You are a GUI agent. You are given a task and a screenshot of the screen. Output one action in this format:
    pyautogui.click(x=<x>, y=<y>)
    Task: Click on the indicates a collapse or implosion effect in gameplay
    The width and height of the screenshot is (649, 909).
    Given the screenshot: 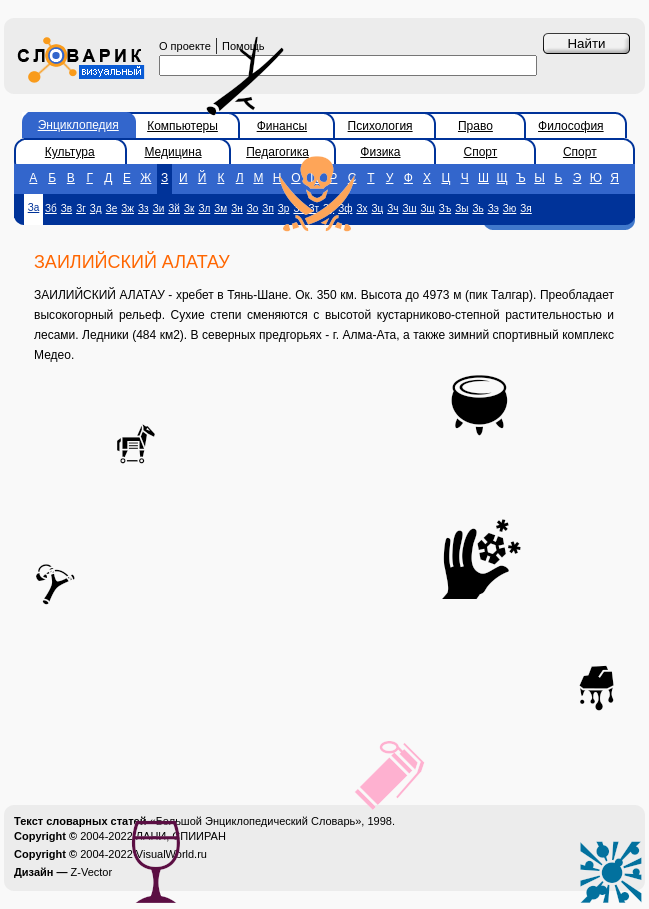 What is the action you would take?
    pyautogui.click(x=611, y=872)
    